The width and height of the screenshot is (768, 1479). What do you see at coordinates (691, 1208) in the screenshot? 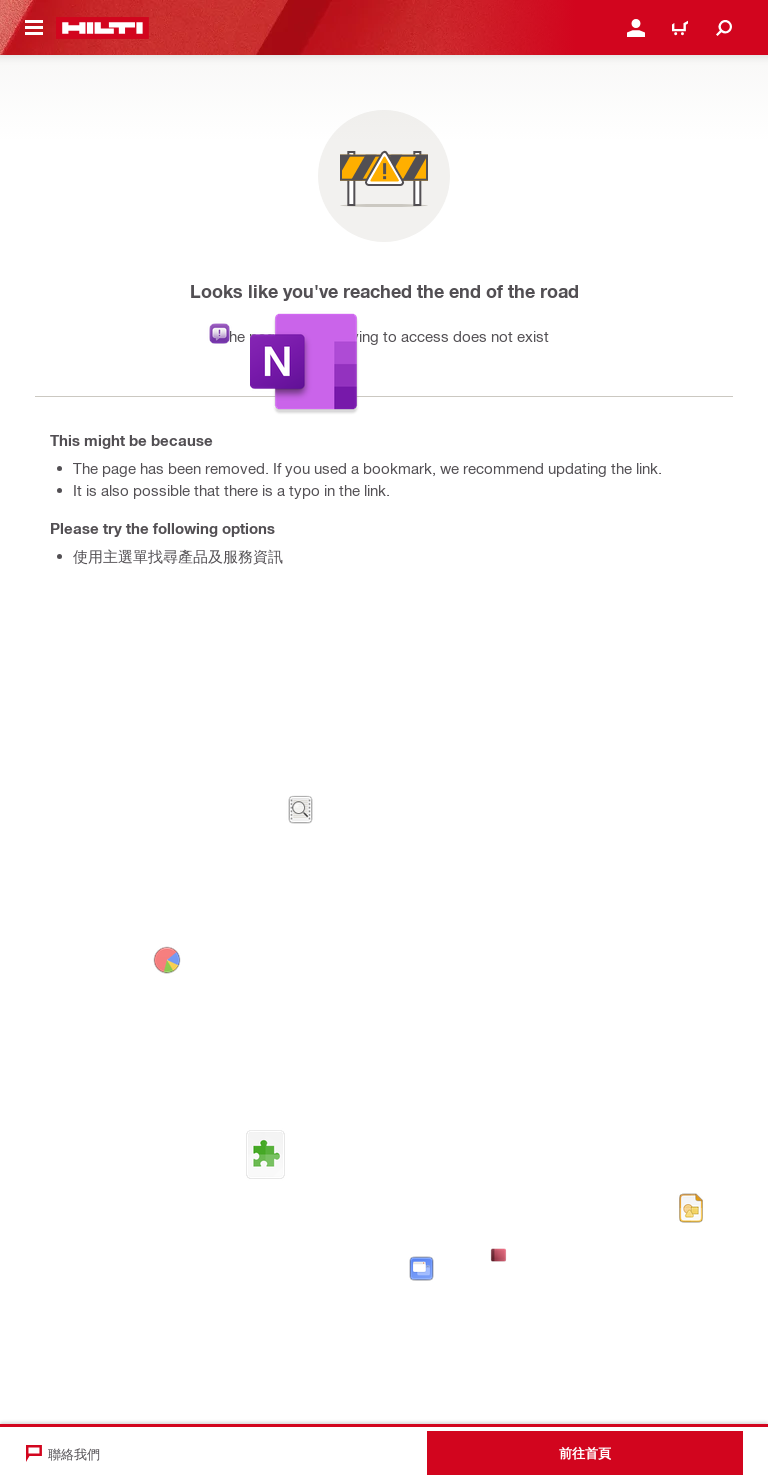
I see `a libreoffice draw document file` at bounding box center [691, 1208].